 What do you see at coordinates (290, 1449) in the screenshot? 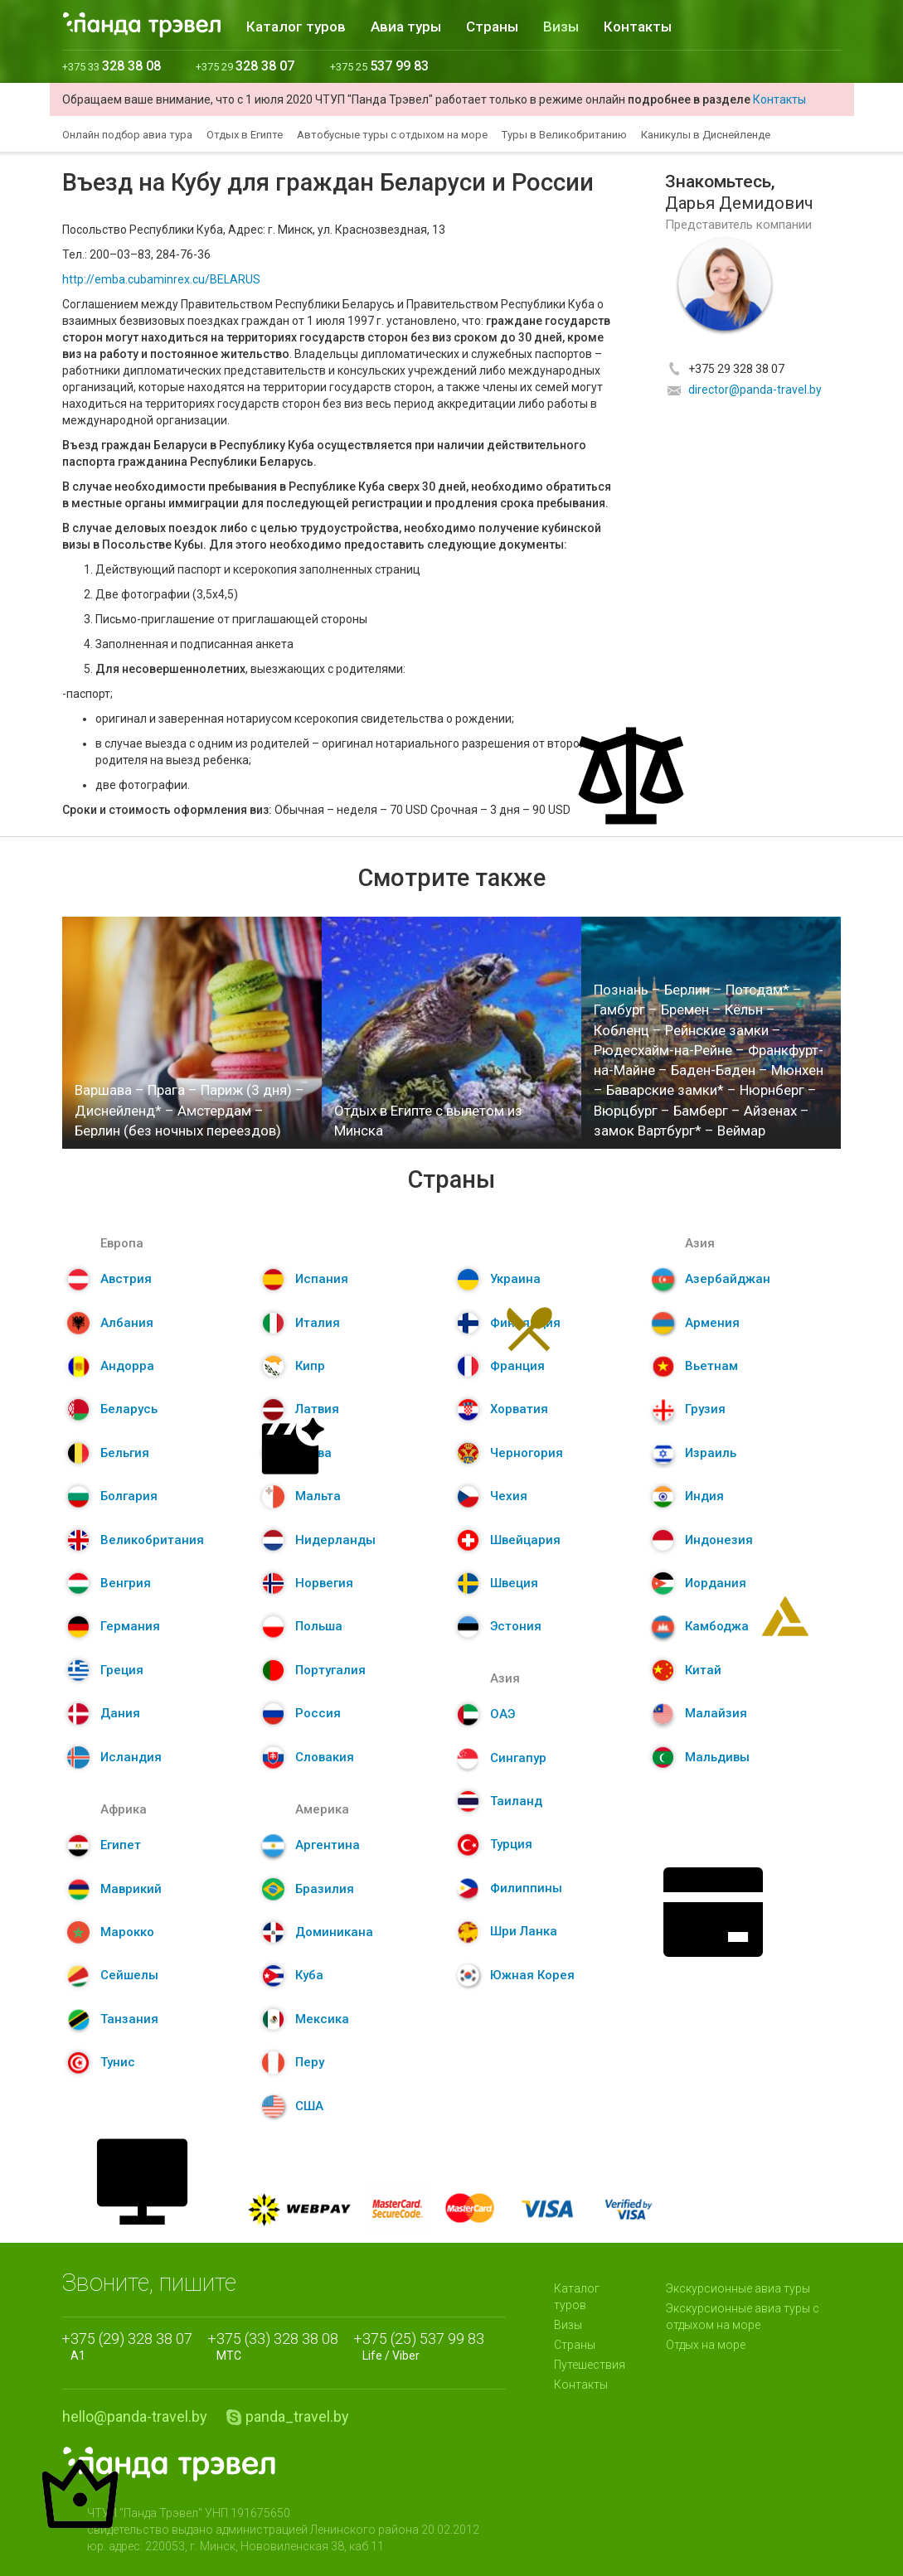
I see `access AI-powered video editing tools` at bounding box center [290, 1449].